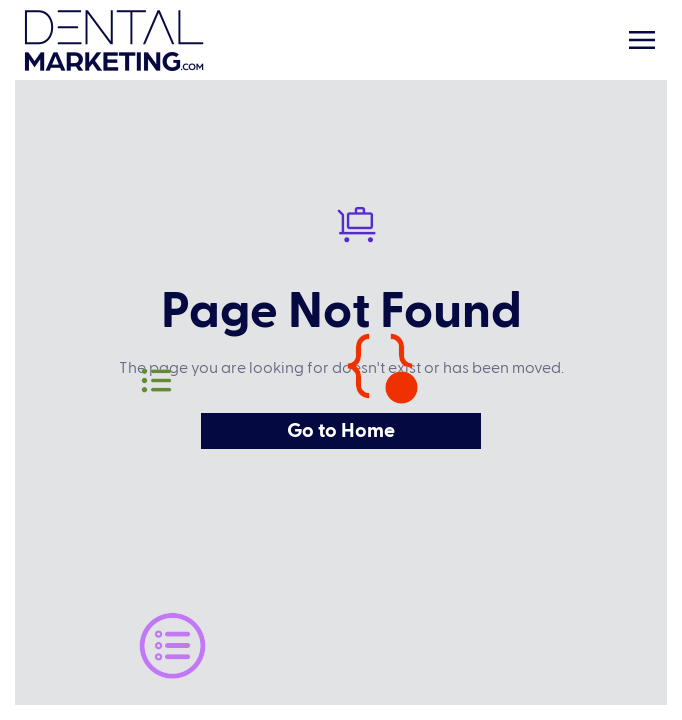 The image size is (682, 720). What do you see at coordinates (156, 380) in the screenshot?
I see `view items in a bulleted list format` at bounding box center [156, 380].